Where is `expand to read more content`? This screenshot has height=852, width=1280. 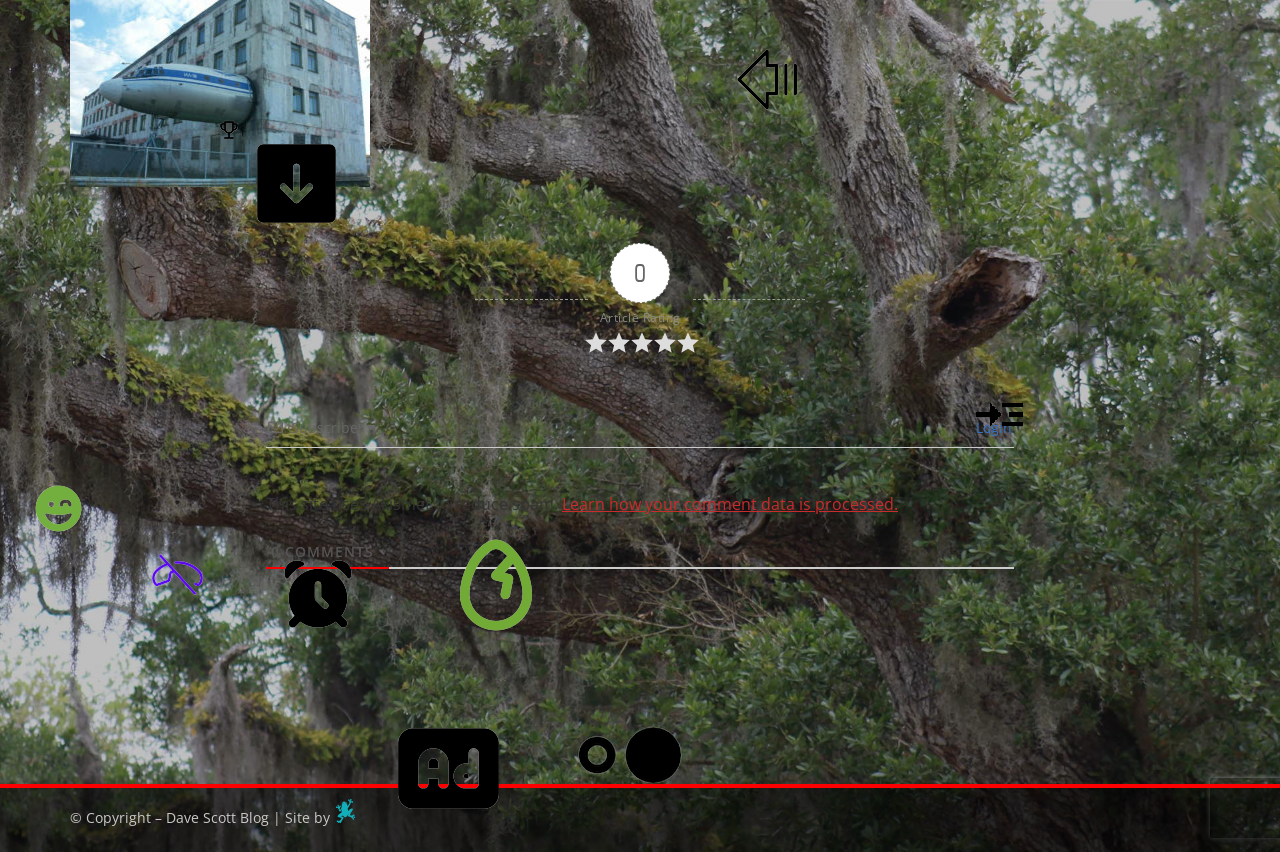
expand to read more content is located at coordinates (999, 414).